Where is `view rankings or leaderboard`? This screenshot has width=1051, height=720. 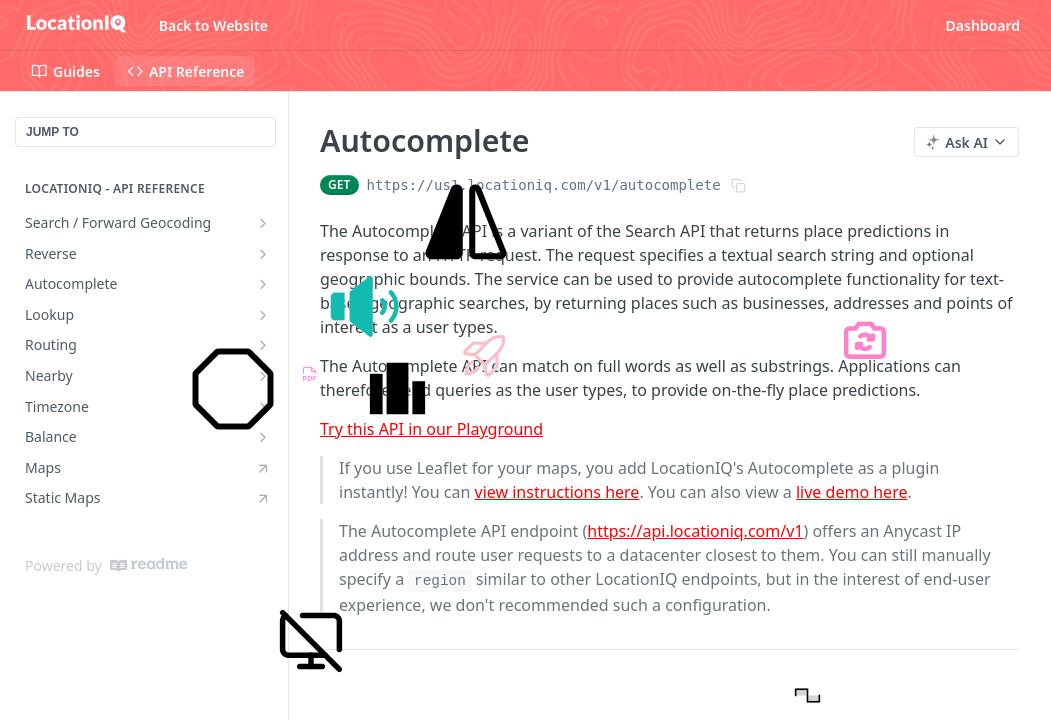
view rankings or leaderboard is located at coordinates (397, 388).